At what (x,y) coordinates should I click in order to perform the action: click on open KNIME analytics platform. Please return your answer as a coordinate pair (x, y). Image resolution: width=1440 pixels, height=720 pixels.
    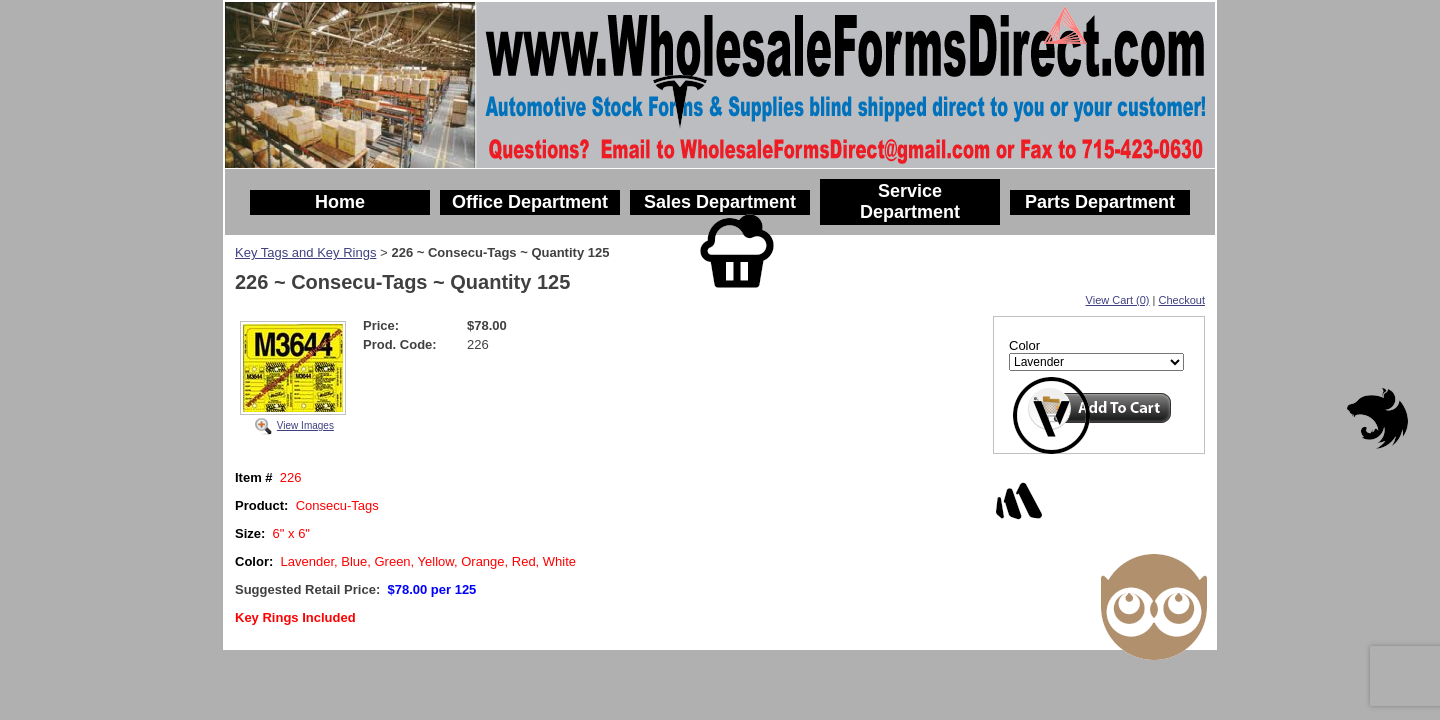
    Looking at the image, I should click on (1065, 25).